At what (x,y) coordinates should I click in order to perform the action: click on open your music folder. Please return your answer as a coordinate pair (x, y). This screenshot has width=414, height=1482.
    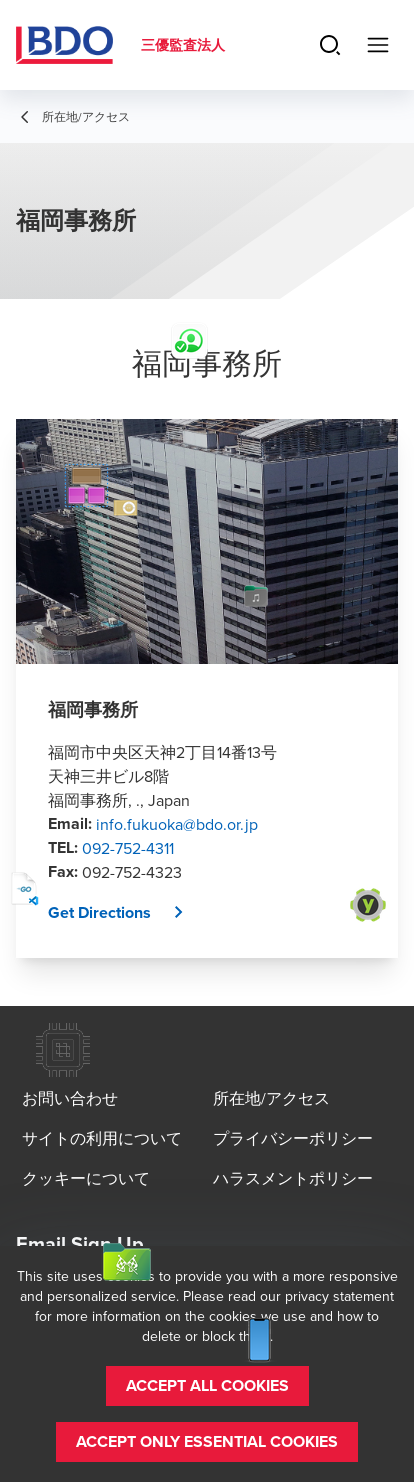
    Looking at the image, I should click on (256, 596).